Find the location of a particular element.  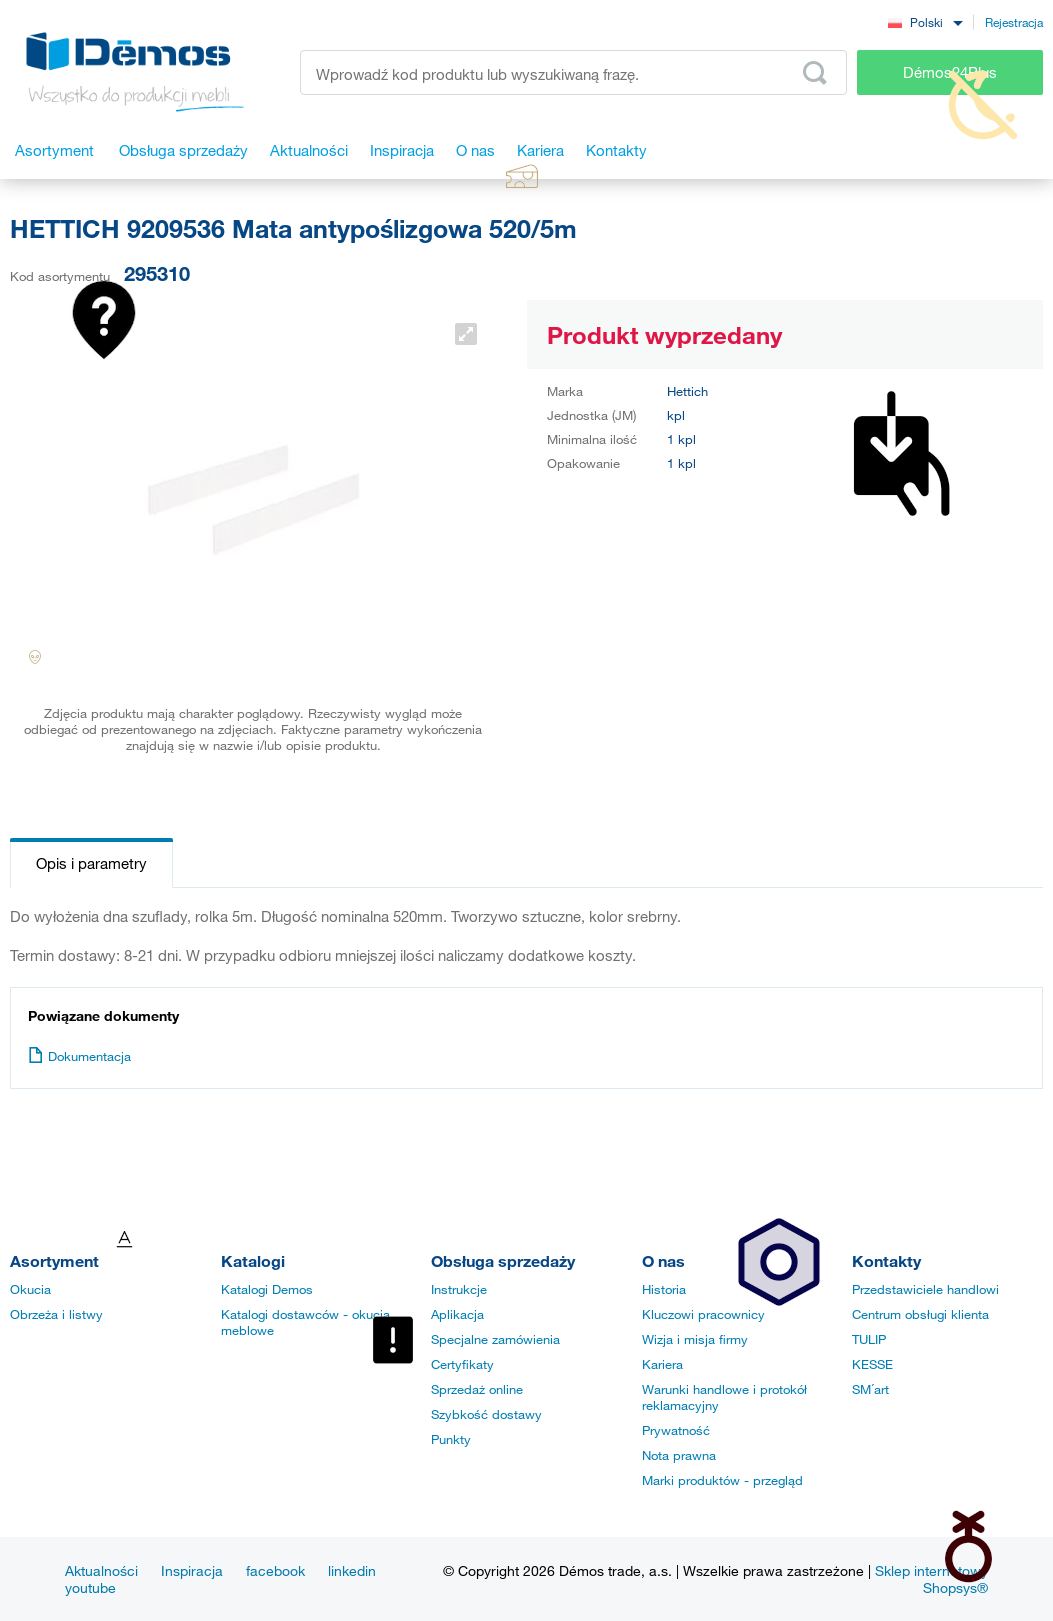

withdraw or receive funds is located at coordinates (895, 453).